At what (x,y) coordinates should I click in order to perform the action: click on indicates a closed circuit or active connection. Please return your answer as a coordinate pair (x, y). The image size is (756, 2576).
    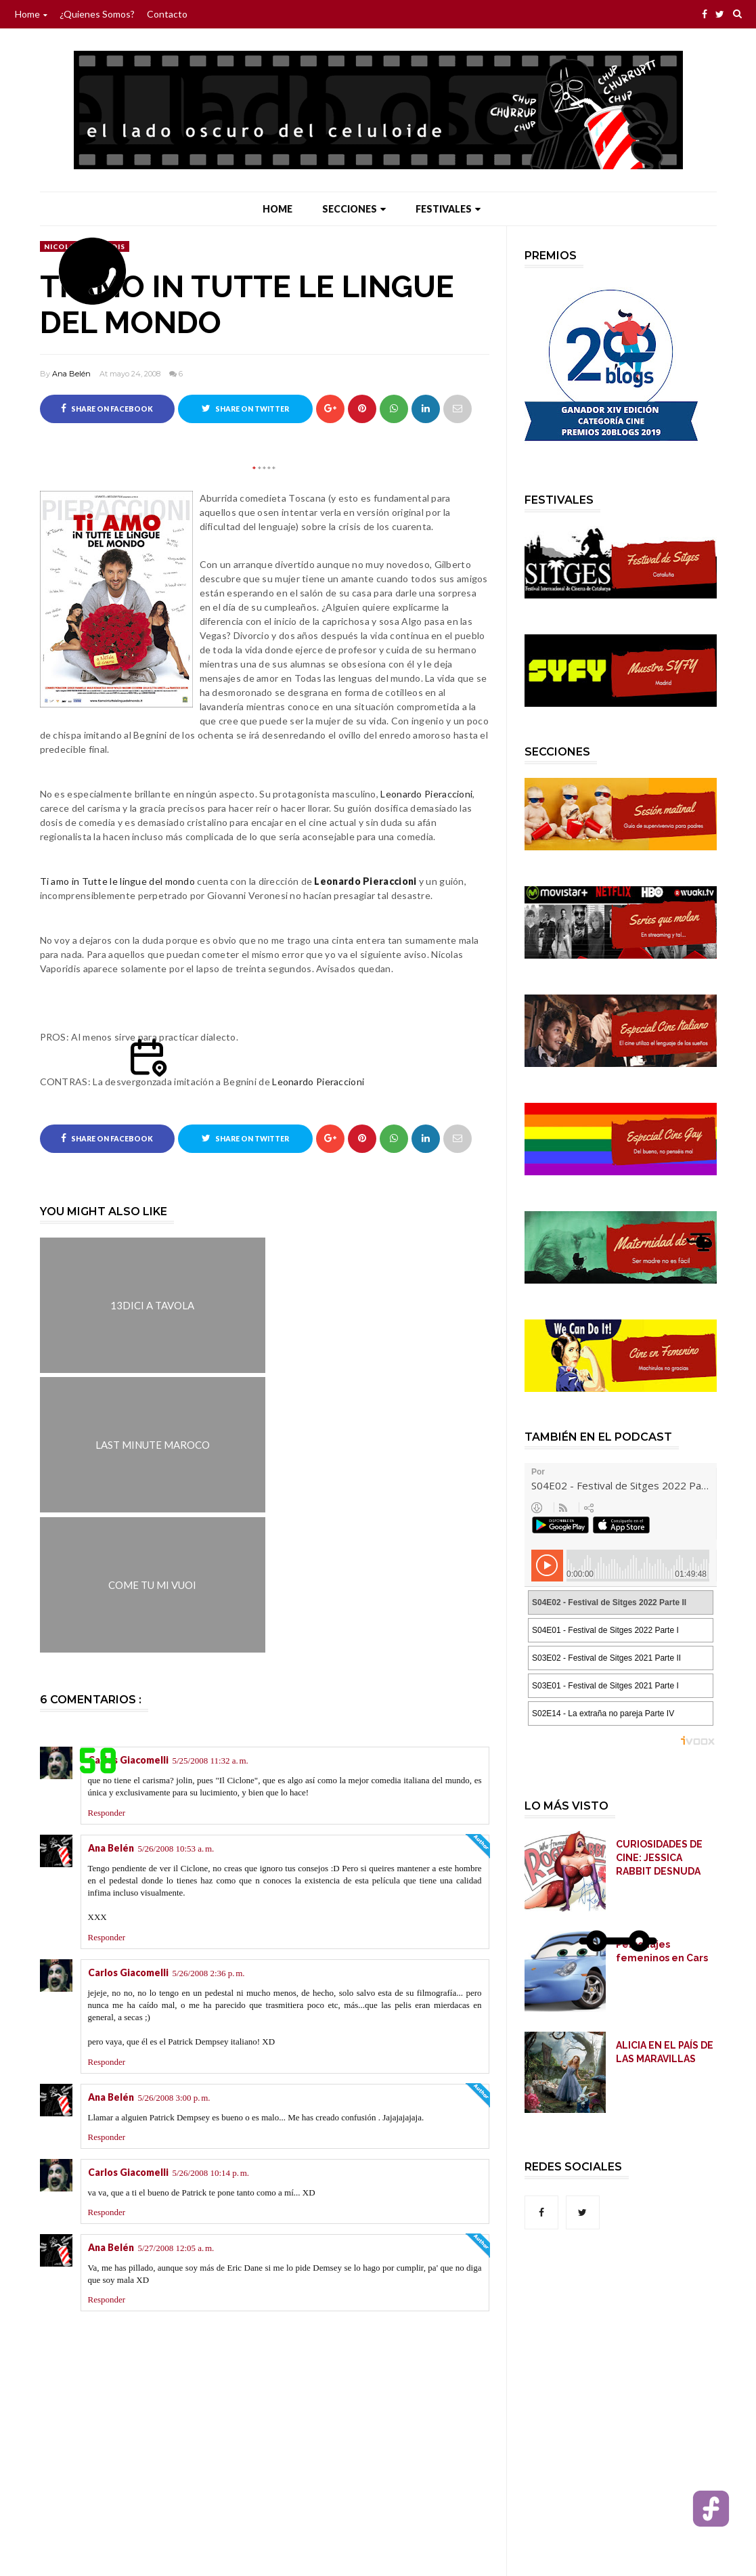
    Looking at the image, I should click on (618, 1941).